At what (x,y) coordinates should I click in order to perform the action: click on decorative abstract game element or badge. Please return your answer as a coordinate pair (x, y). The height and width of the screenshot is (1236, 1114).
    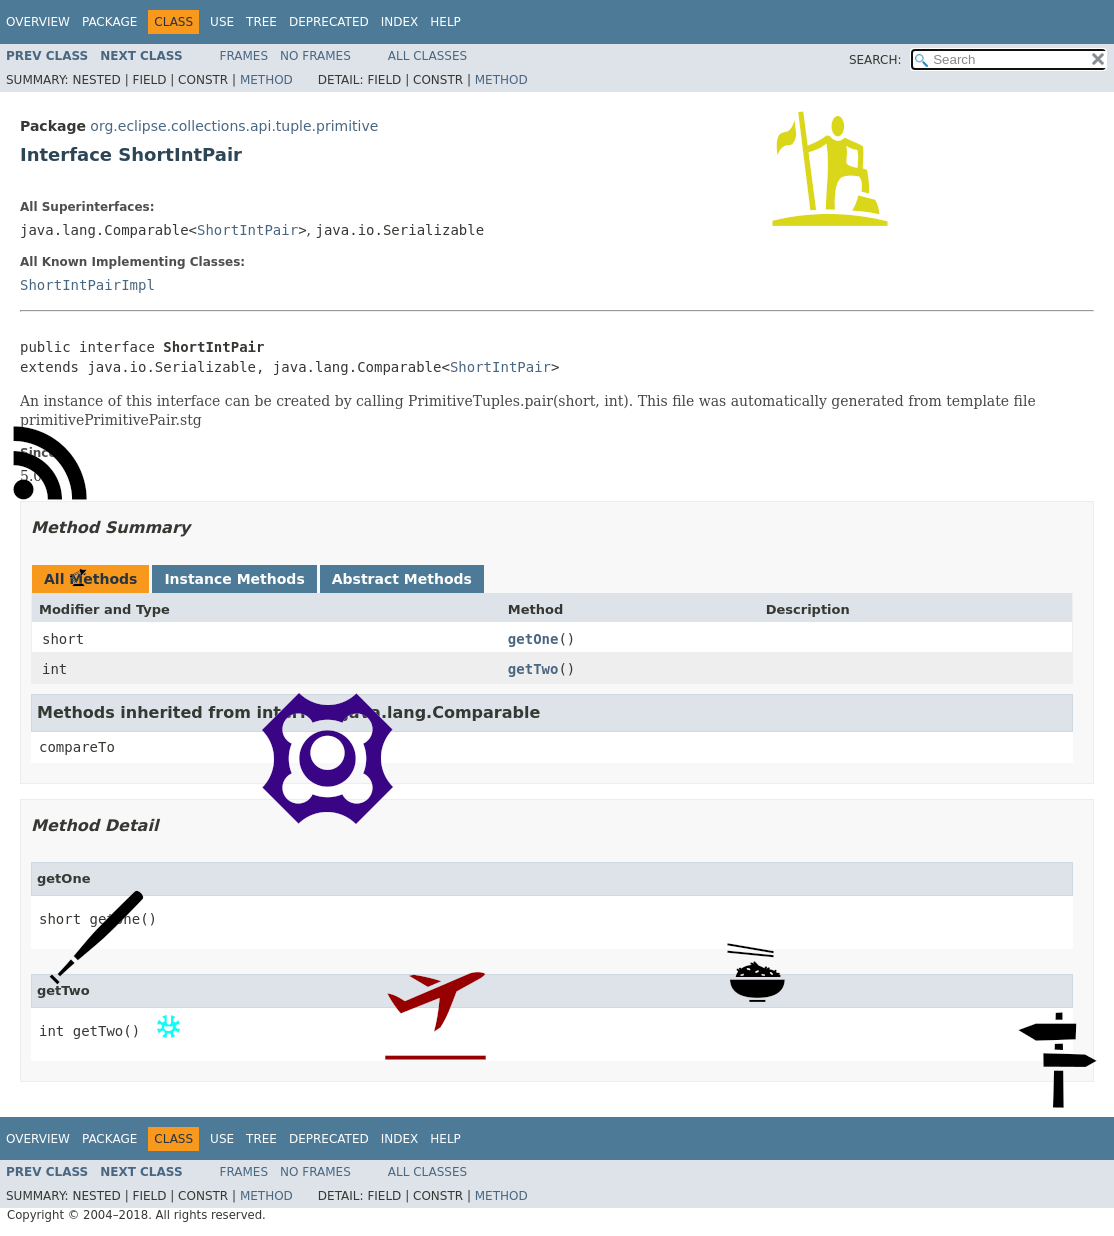
    Looking at the image, I should click on (168, 1026).